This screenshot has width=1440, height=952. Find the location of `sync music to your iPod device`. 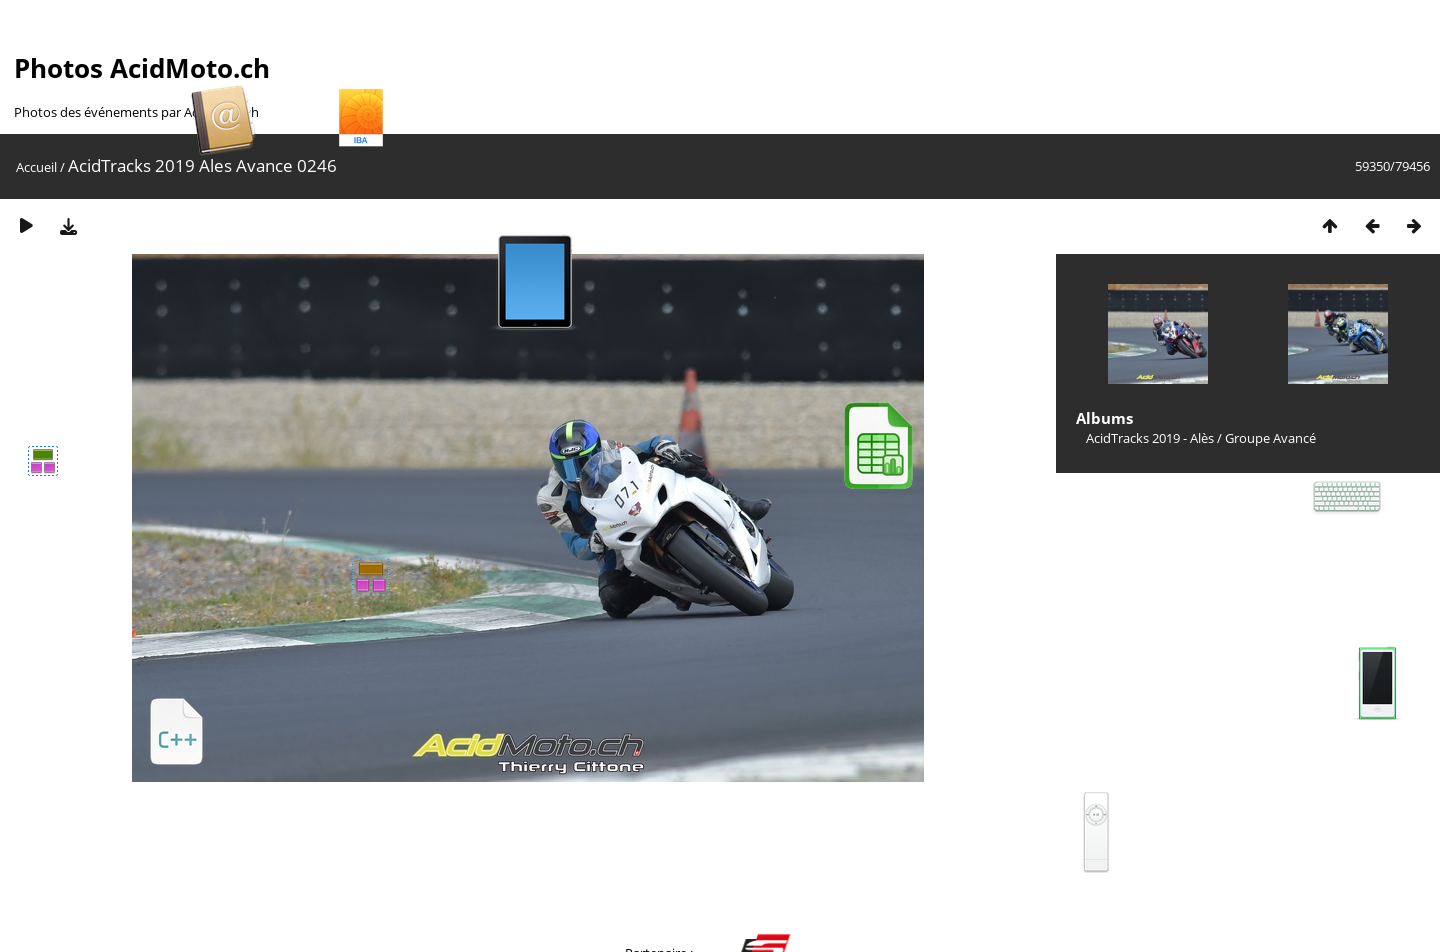

sync music to your iPod device is located at coordinates (1095, 832).